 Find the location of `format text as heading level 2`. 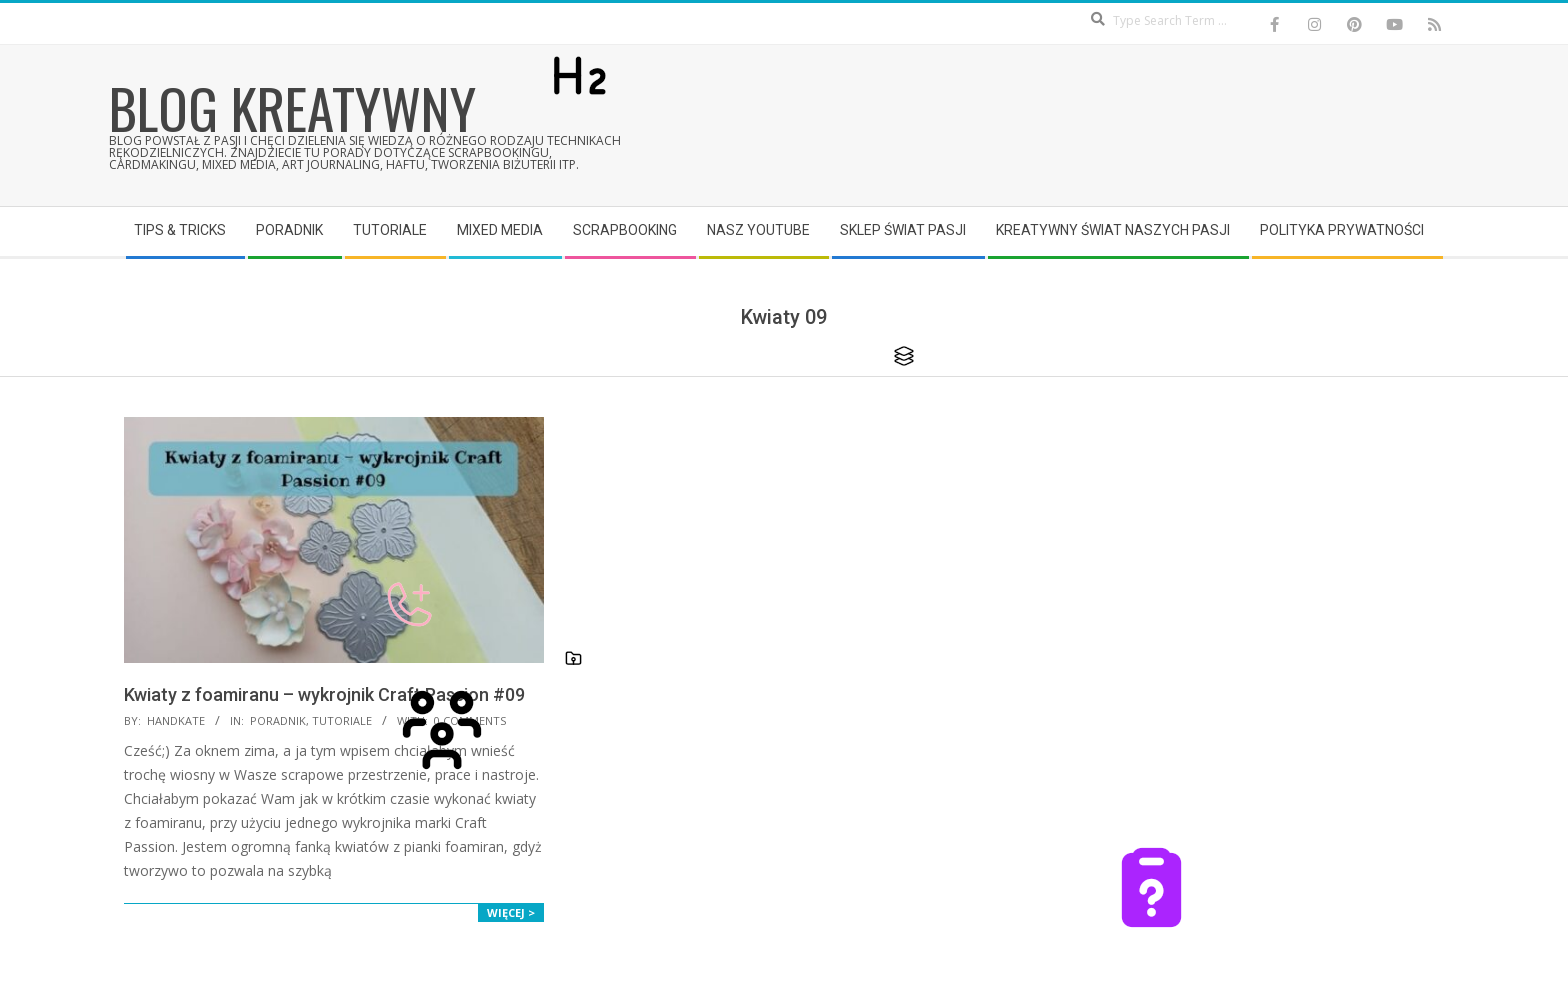

format text as heading level 2 is located at coordinates (578, 75).